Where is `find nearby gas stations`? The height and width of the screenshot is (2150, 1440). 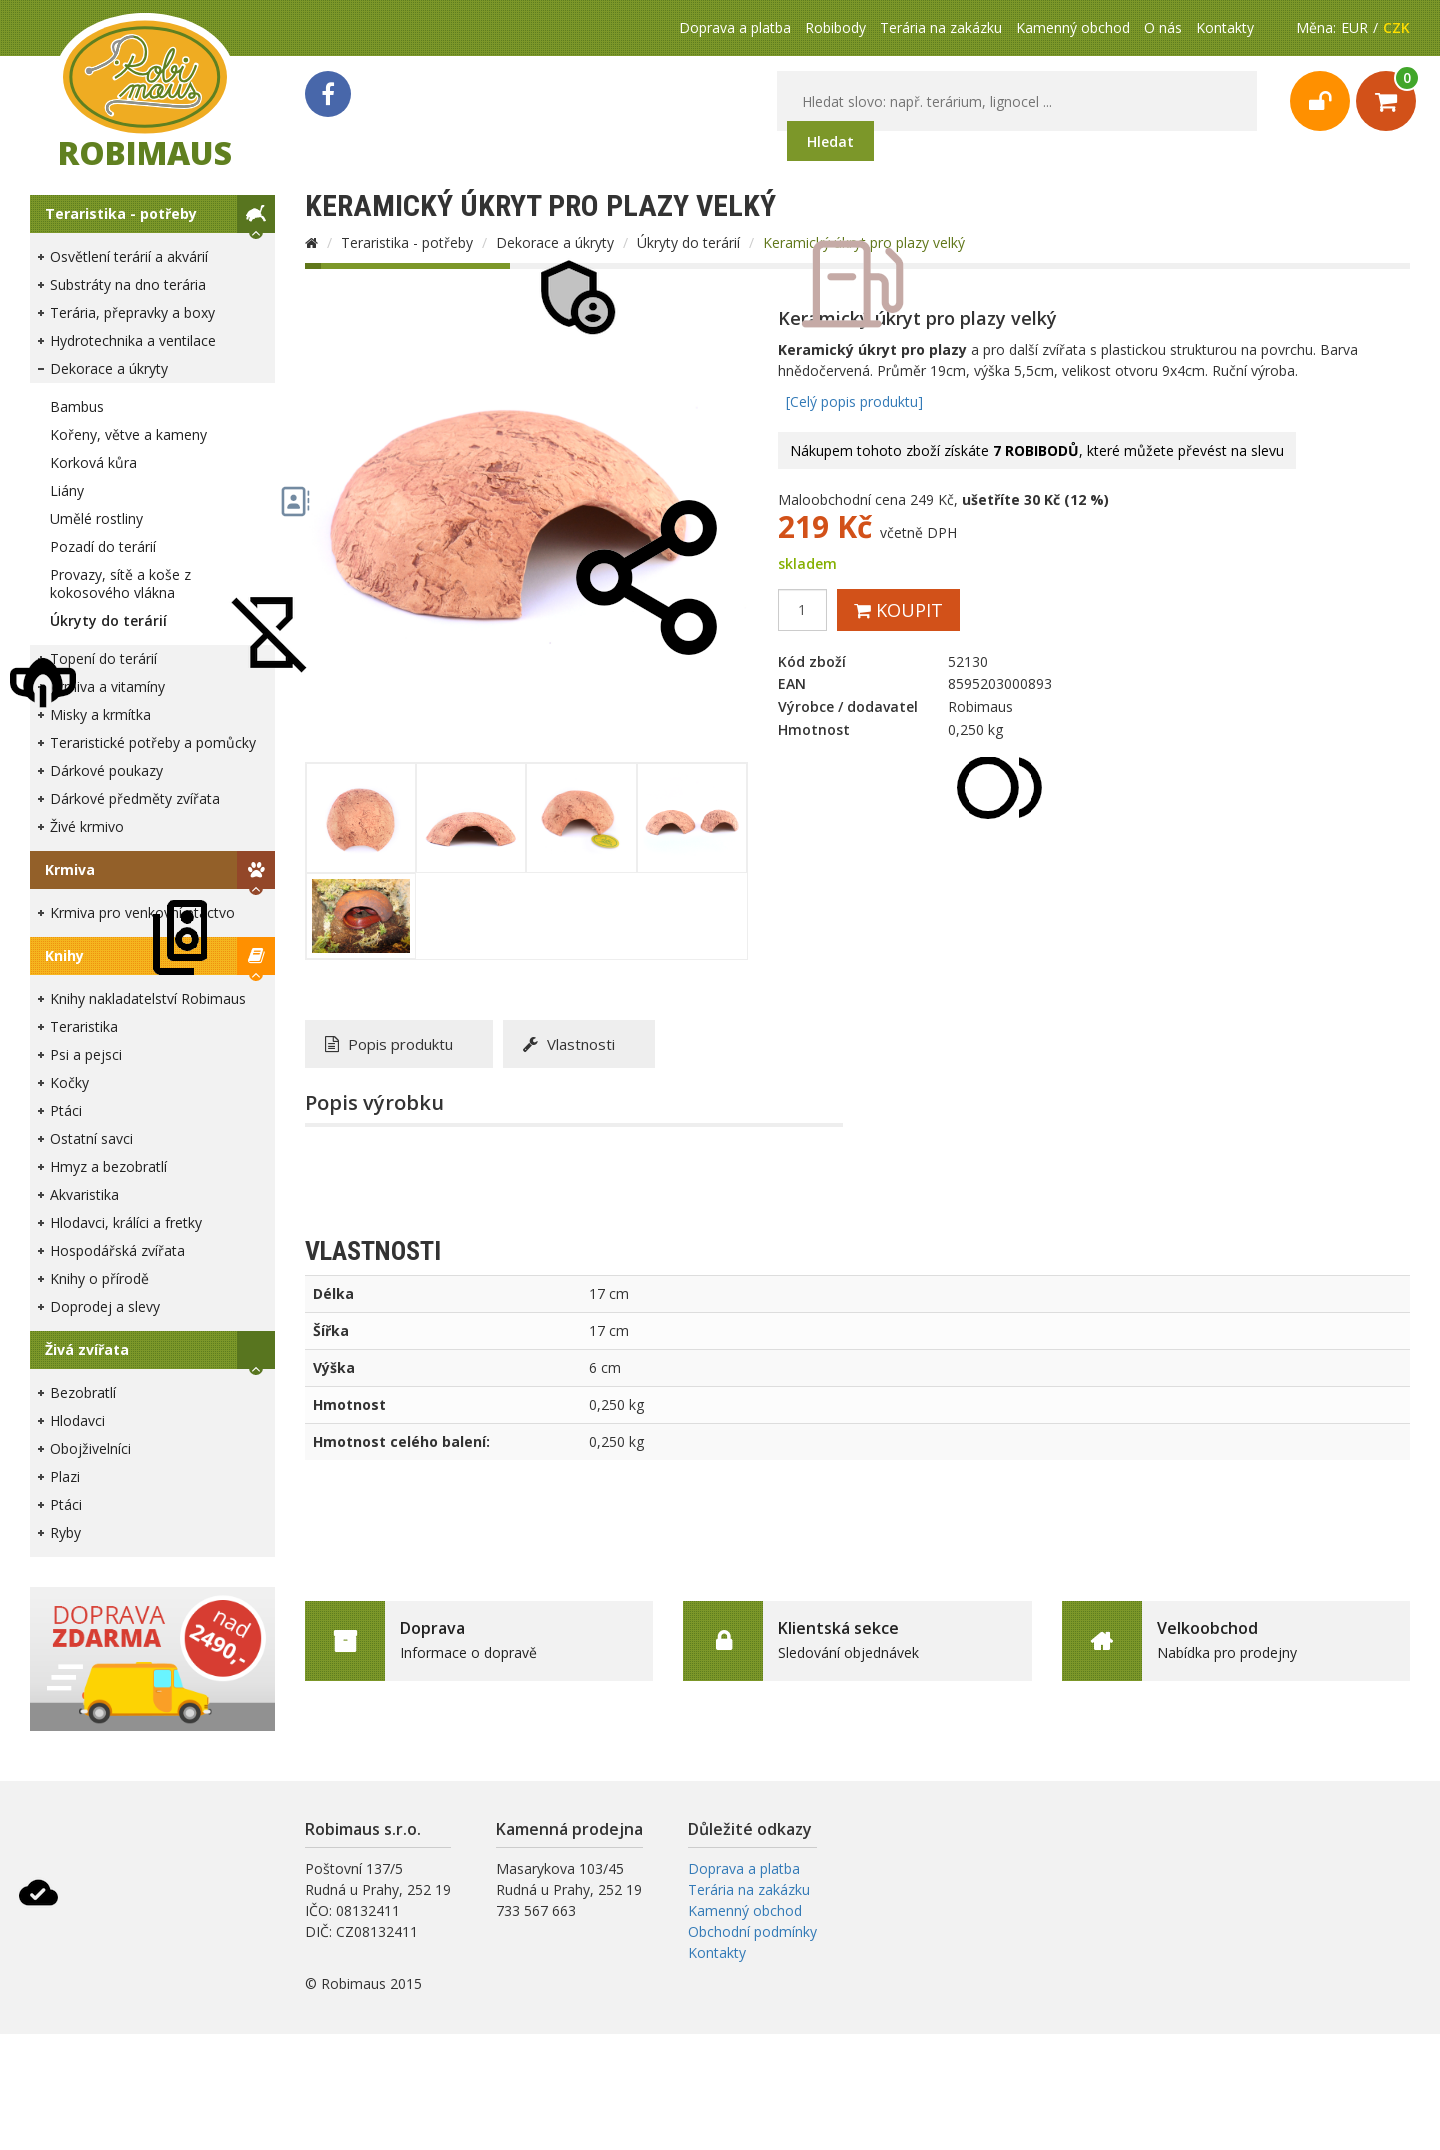 find nearby gas stations is located at coordinates (849, 284).